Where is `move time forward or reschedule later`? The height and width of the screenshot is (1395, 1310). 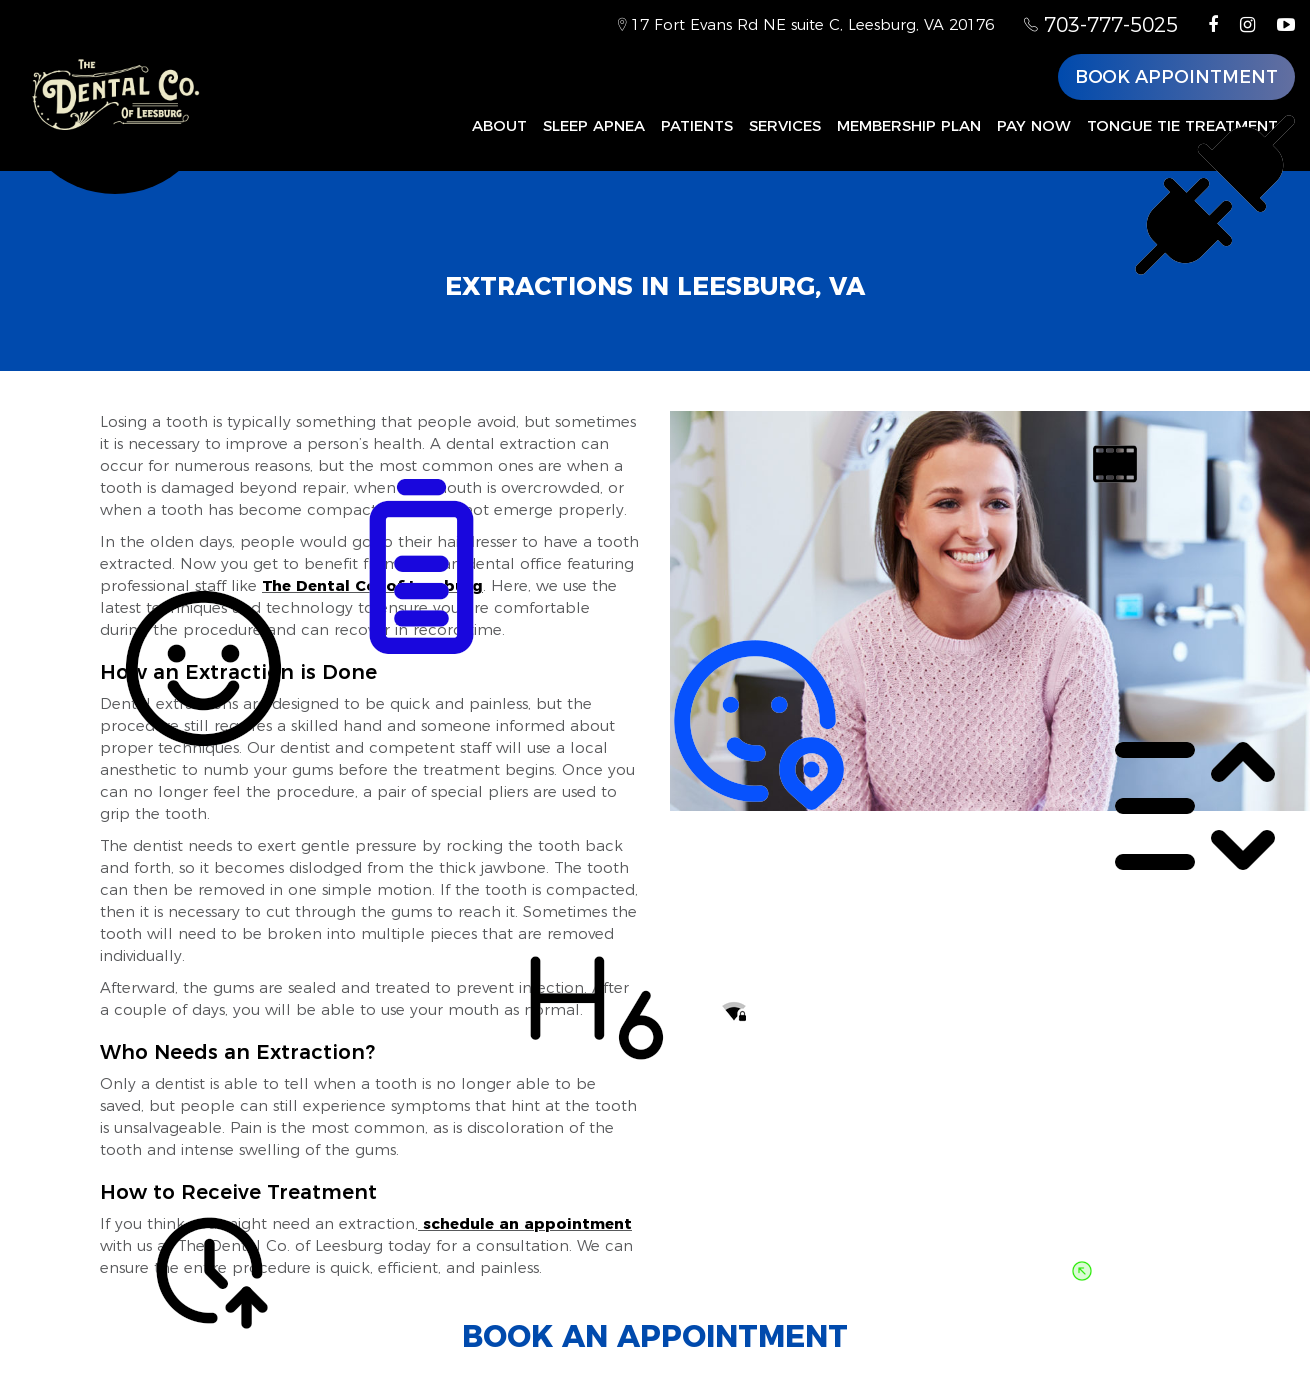 move time forward or reschedule later is located at coordinates (209, 1270).